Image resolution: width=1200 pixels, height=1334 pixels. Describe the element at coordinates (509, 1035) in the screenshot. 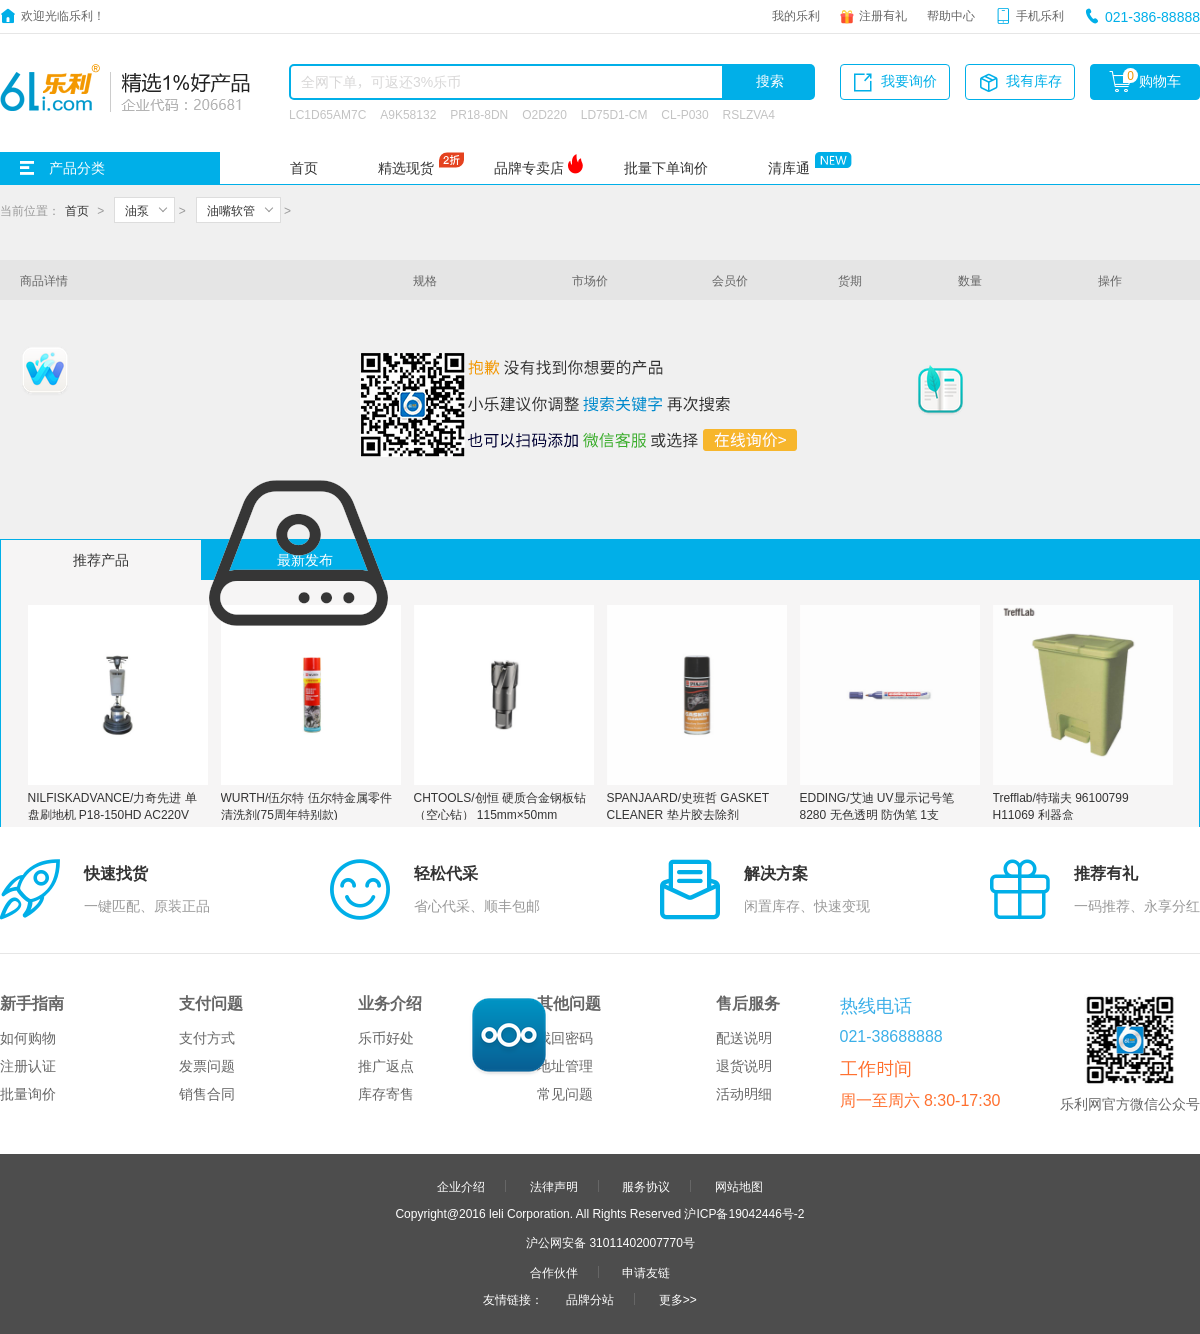

I see `open nextcloud app` at that location.